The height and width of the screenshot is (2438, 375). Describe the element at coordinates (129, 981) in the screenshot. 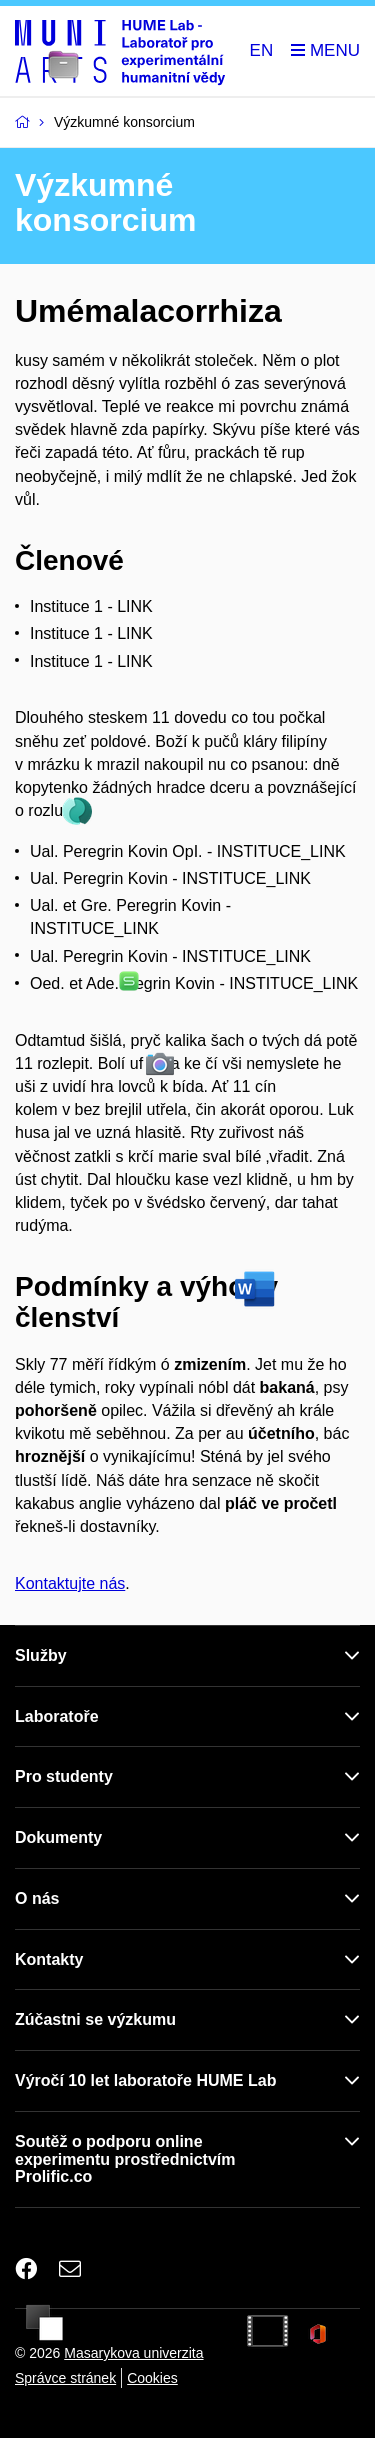

I see `open wps spreadsheets application` at that location.